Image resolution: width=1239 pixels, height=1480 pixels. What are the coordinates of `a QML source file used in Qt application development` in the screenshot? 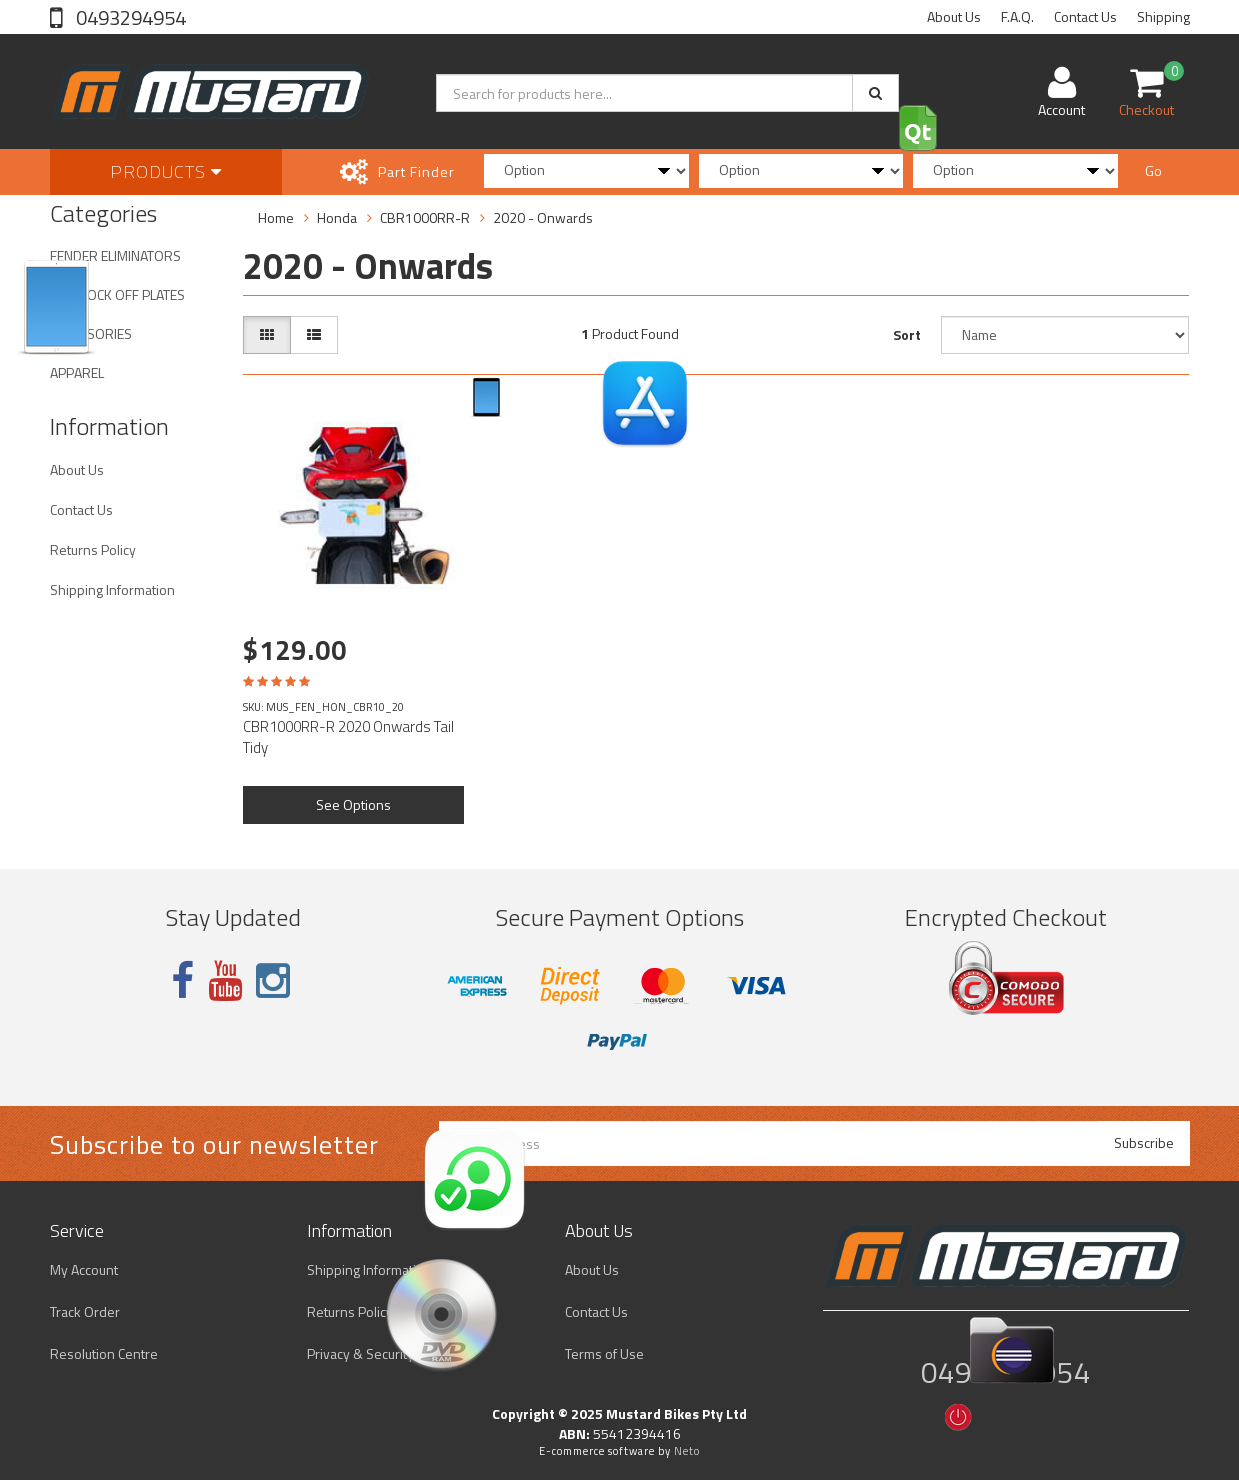 It's located at (918, 128).